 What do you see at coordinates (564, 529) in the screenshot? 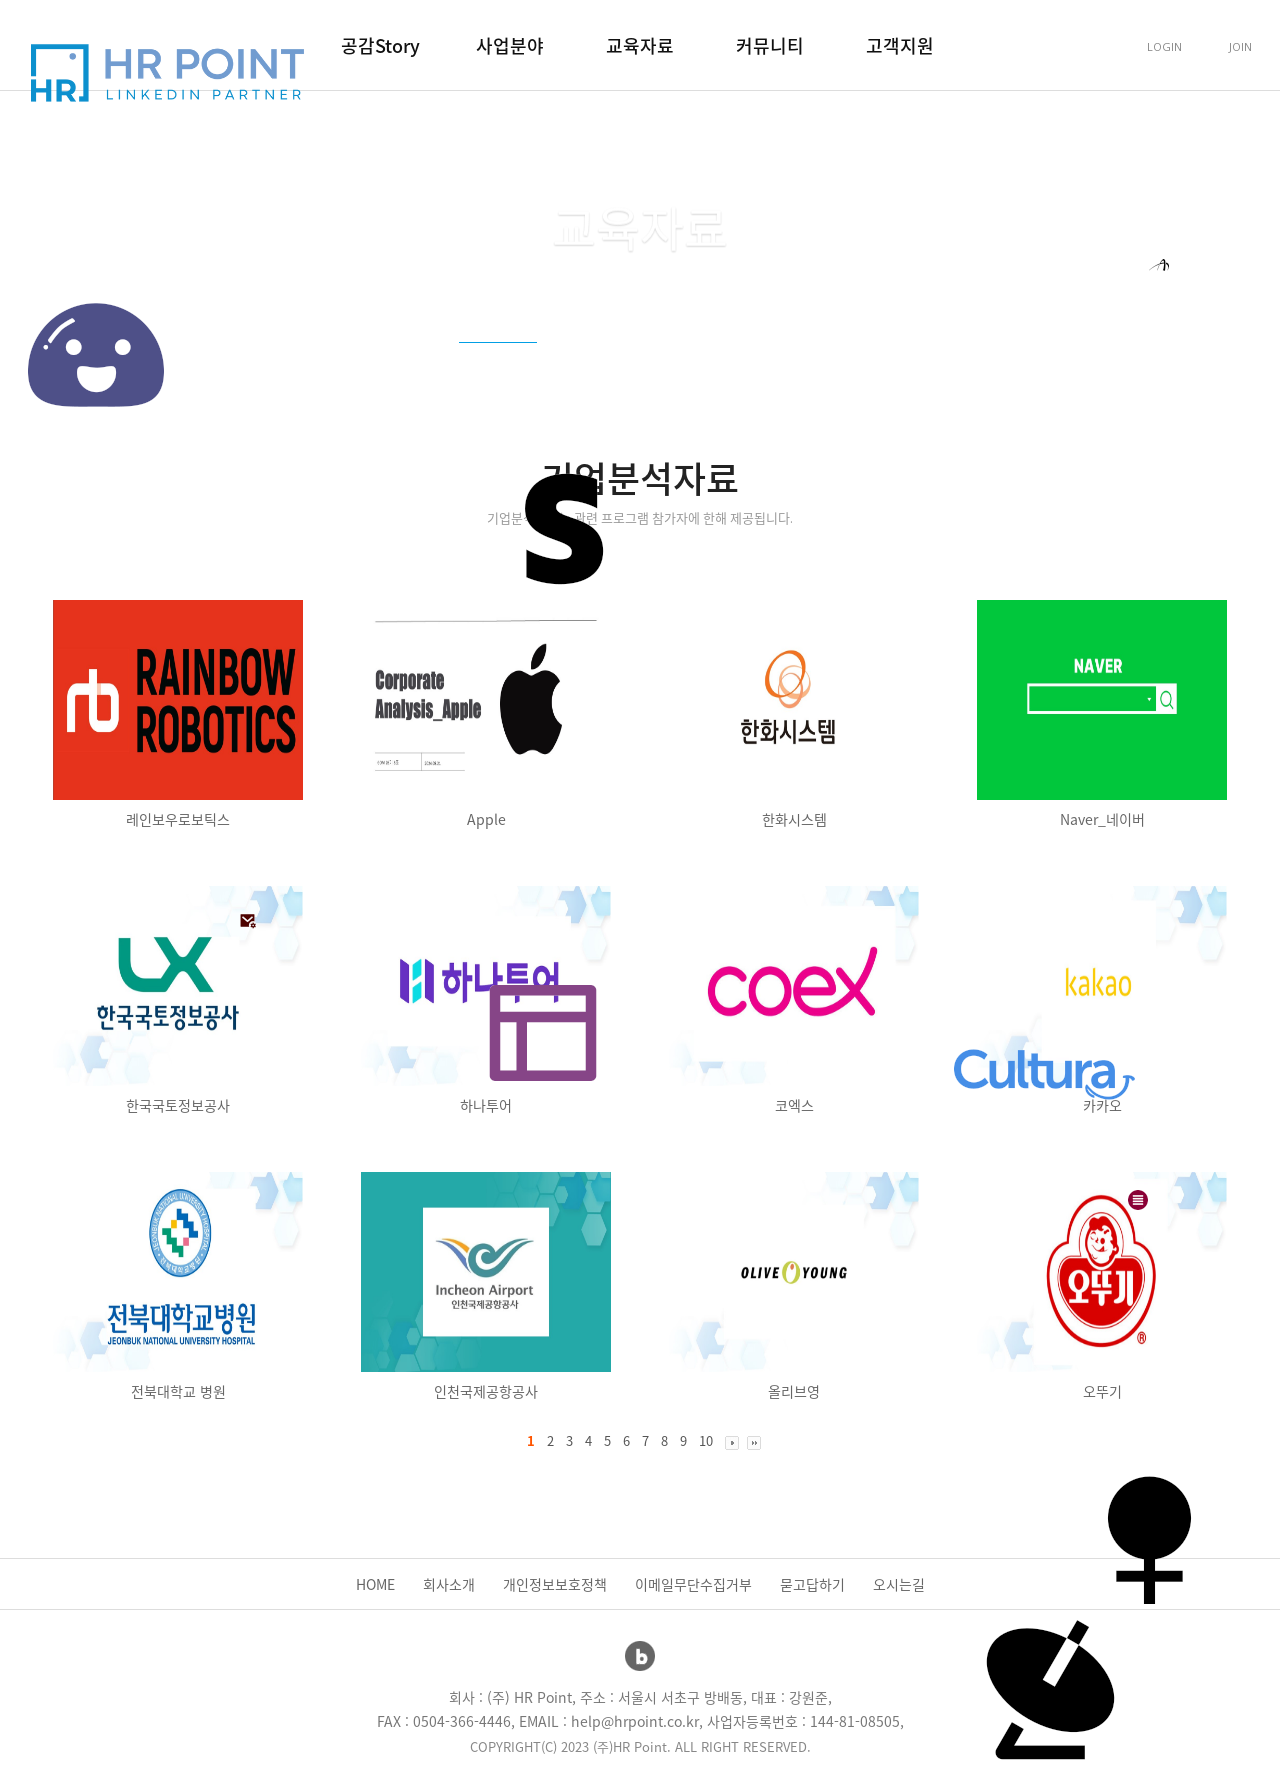
I see `stripe payment integration` at bounding box center [564, 529].